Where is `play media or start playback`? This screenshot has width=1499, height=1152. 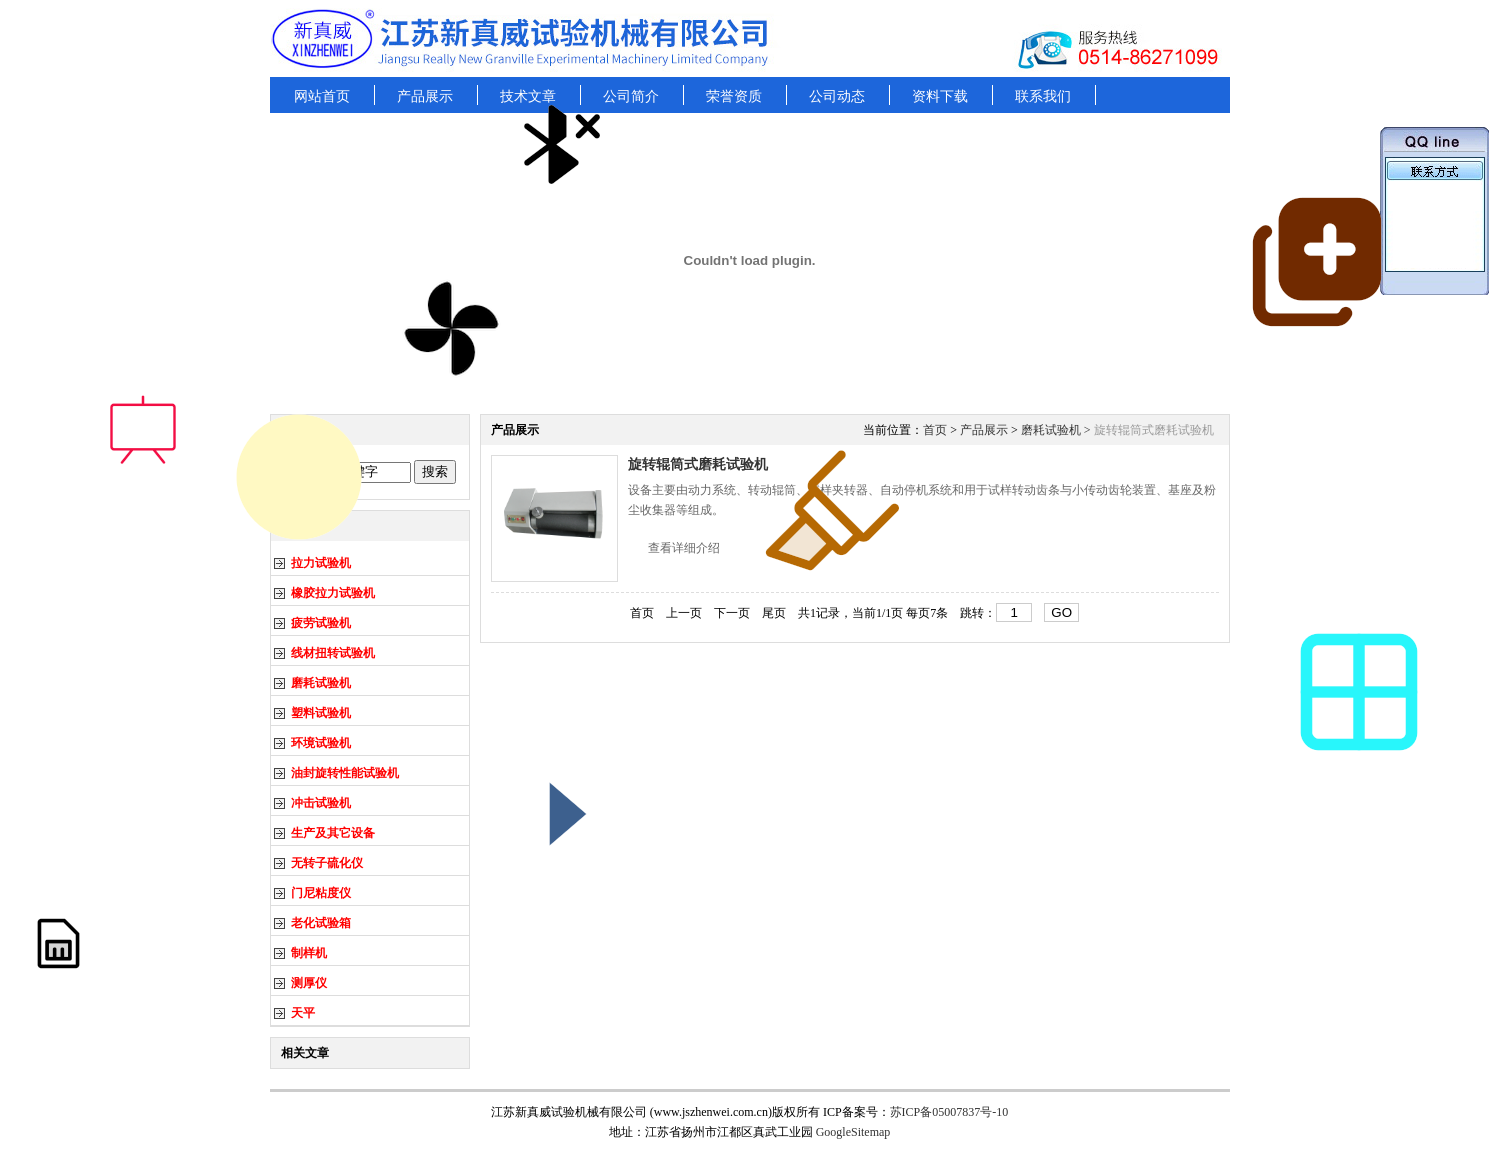
play media or start playback is located at coordinates (568, 814).